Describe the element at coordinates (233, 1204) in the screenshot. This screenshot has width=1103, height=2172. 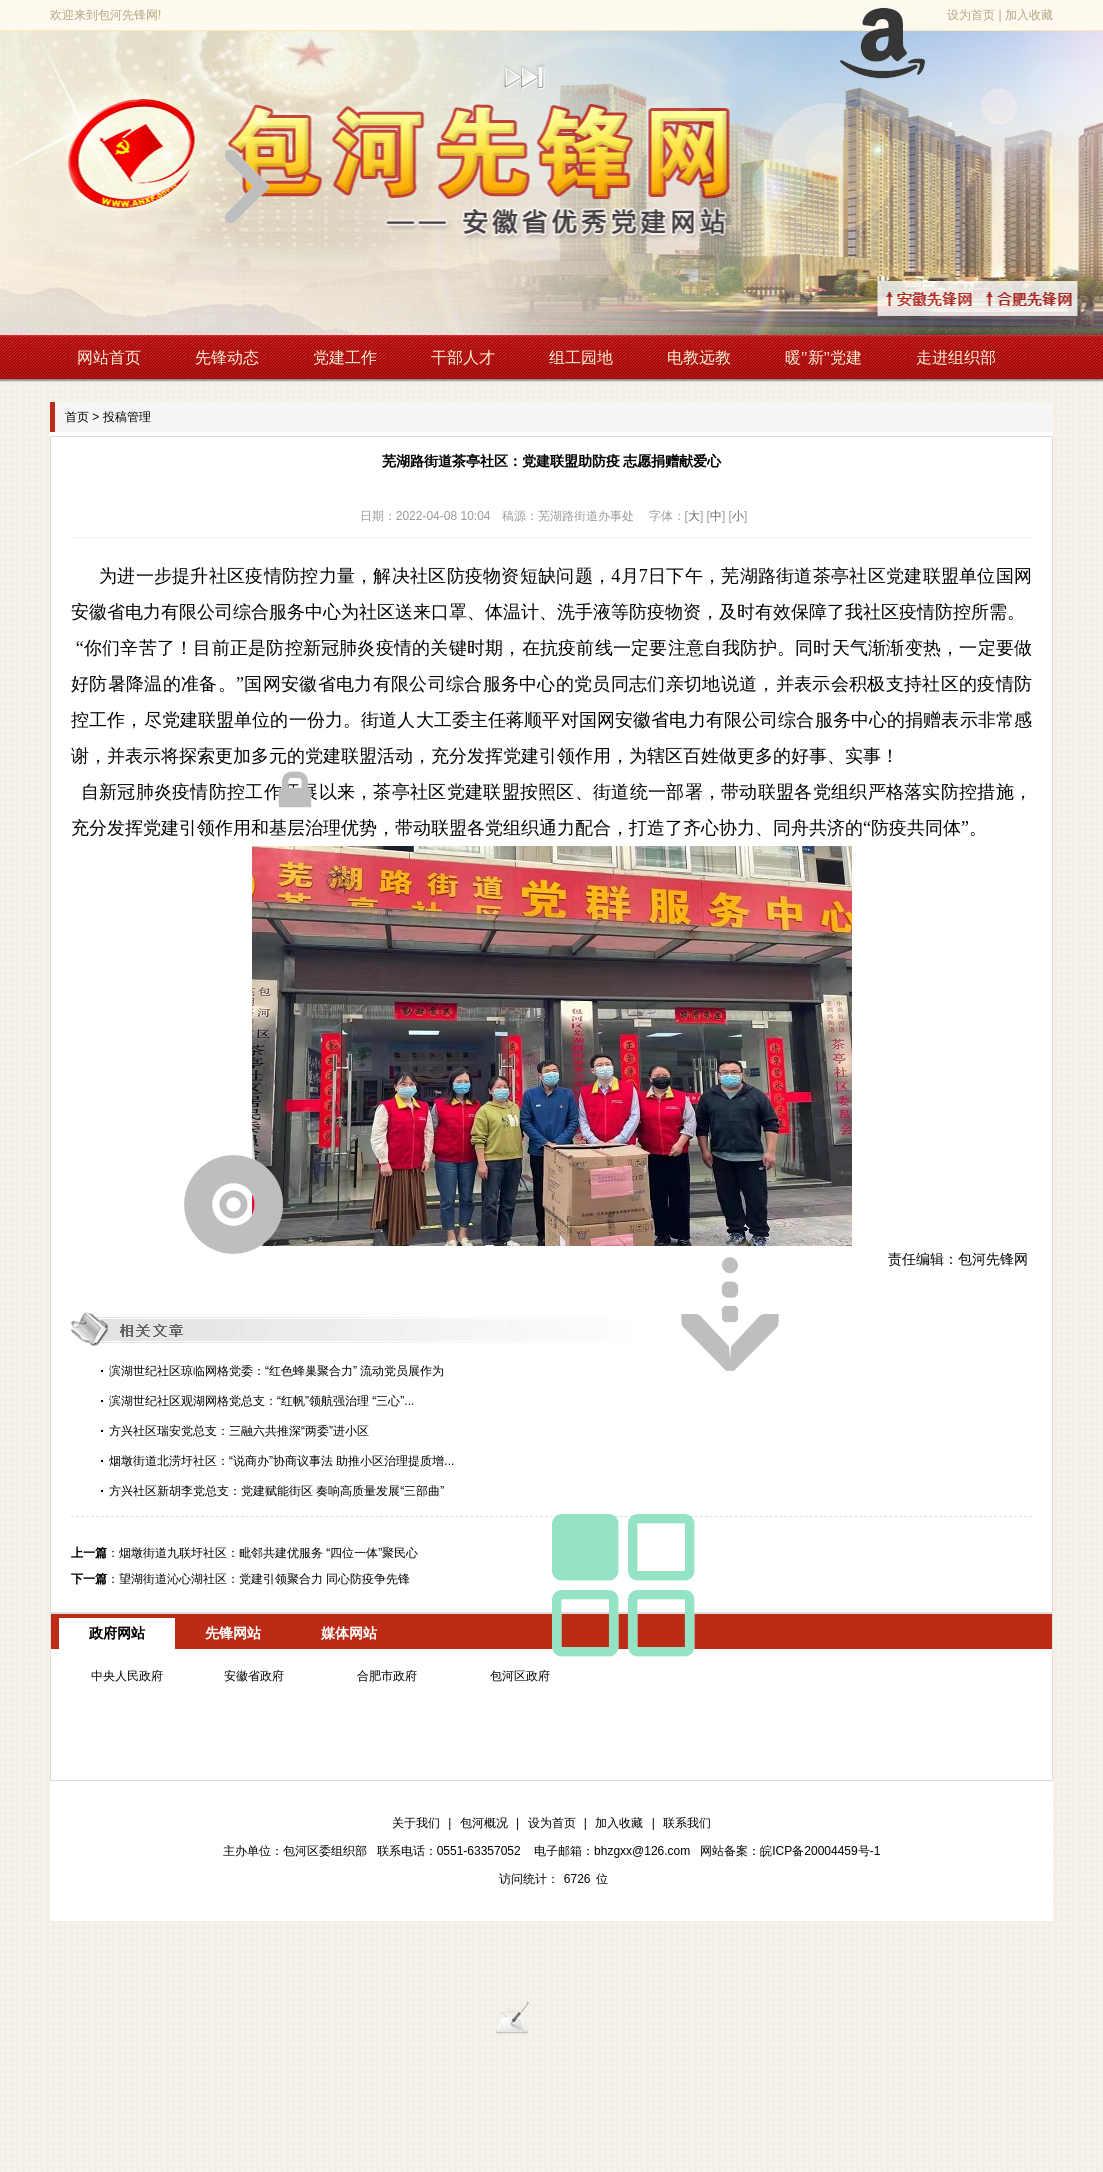
I see `audio CD or optical disc media` at that location.